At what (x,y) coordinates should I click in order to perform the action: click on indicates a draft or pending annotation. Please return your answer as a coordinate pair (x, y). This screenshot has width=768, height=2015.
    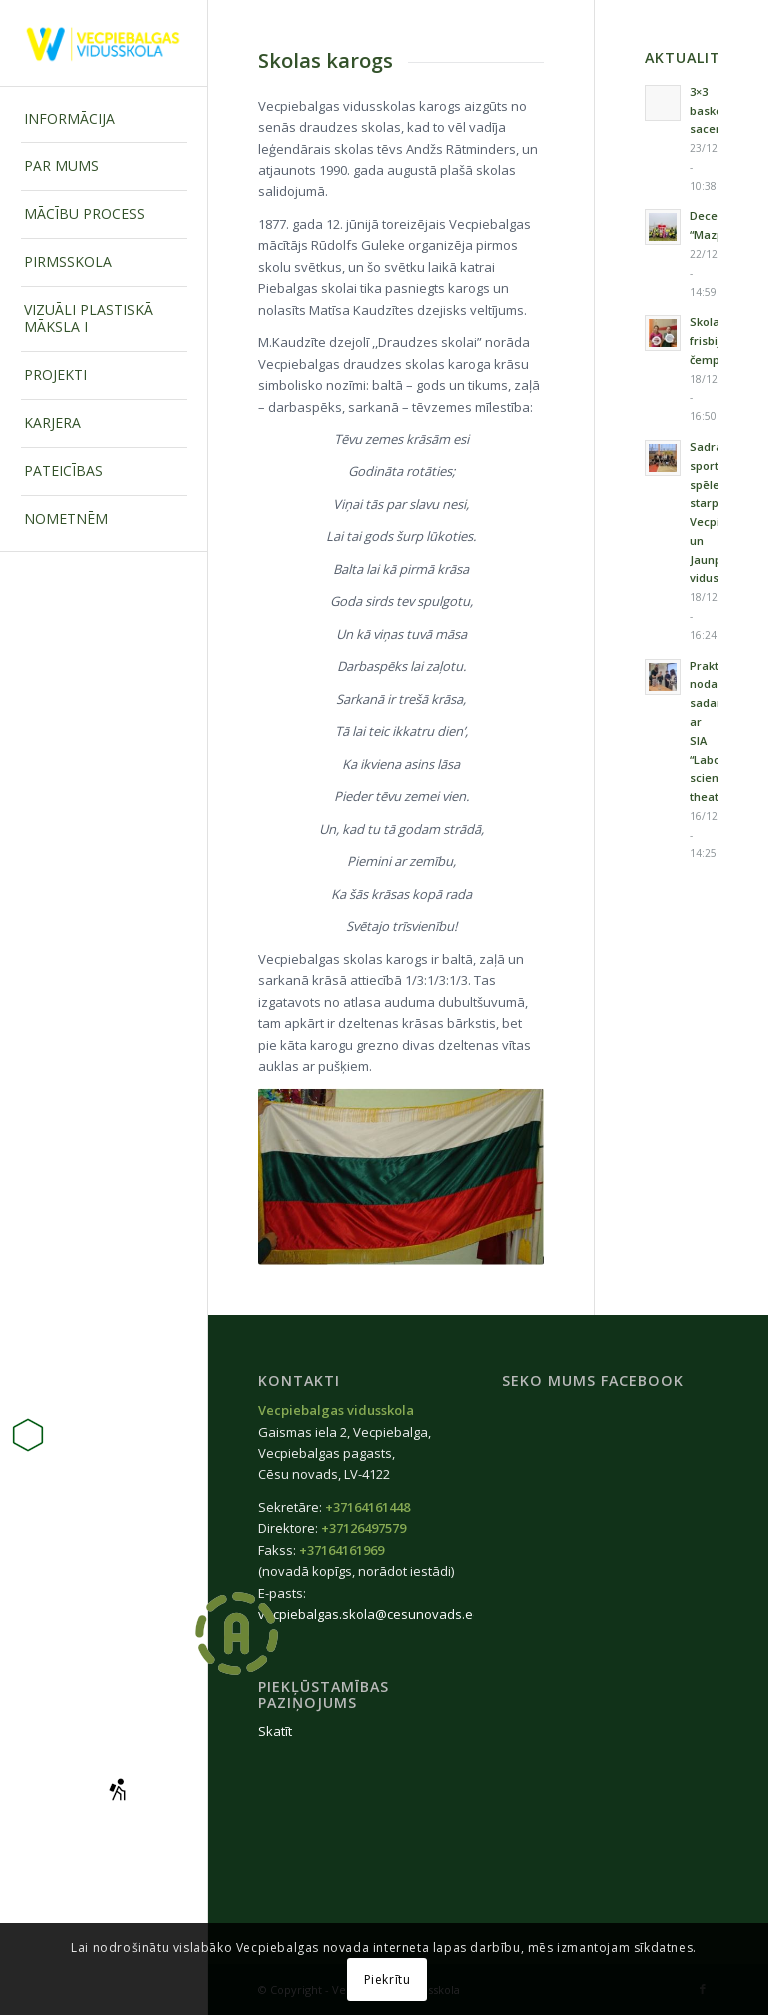
    Looking at the image, I should click on (236, 1633).